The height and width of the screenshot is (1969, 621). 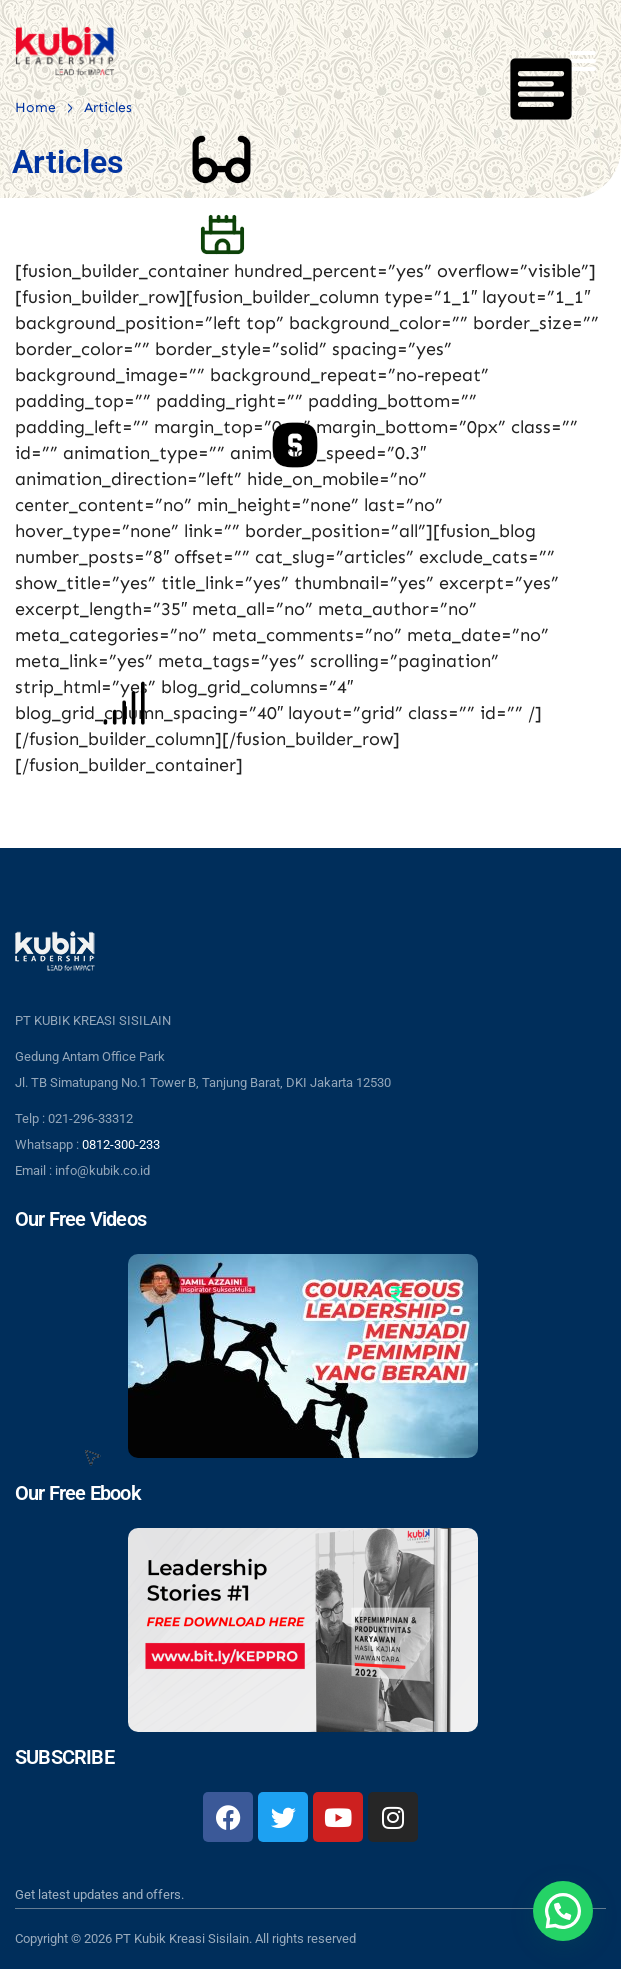 What do you see at coordinates (396, 1294) in the screenshot?
I see `view price in indian rupees` at bounding box center [396, 1294].